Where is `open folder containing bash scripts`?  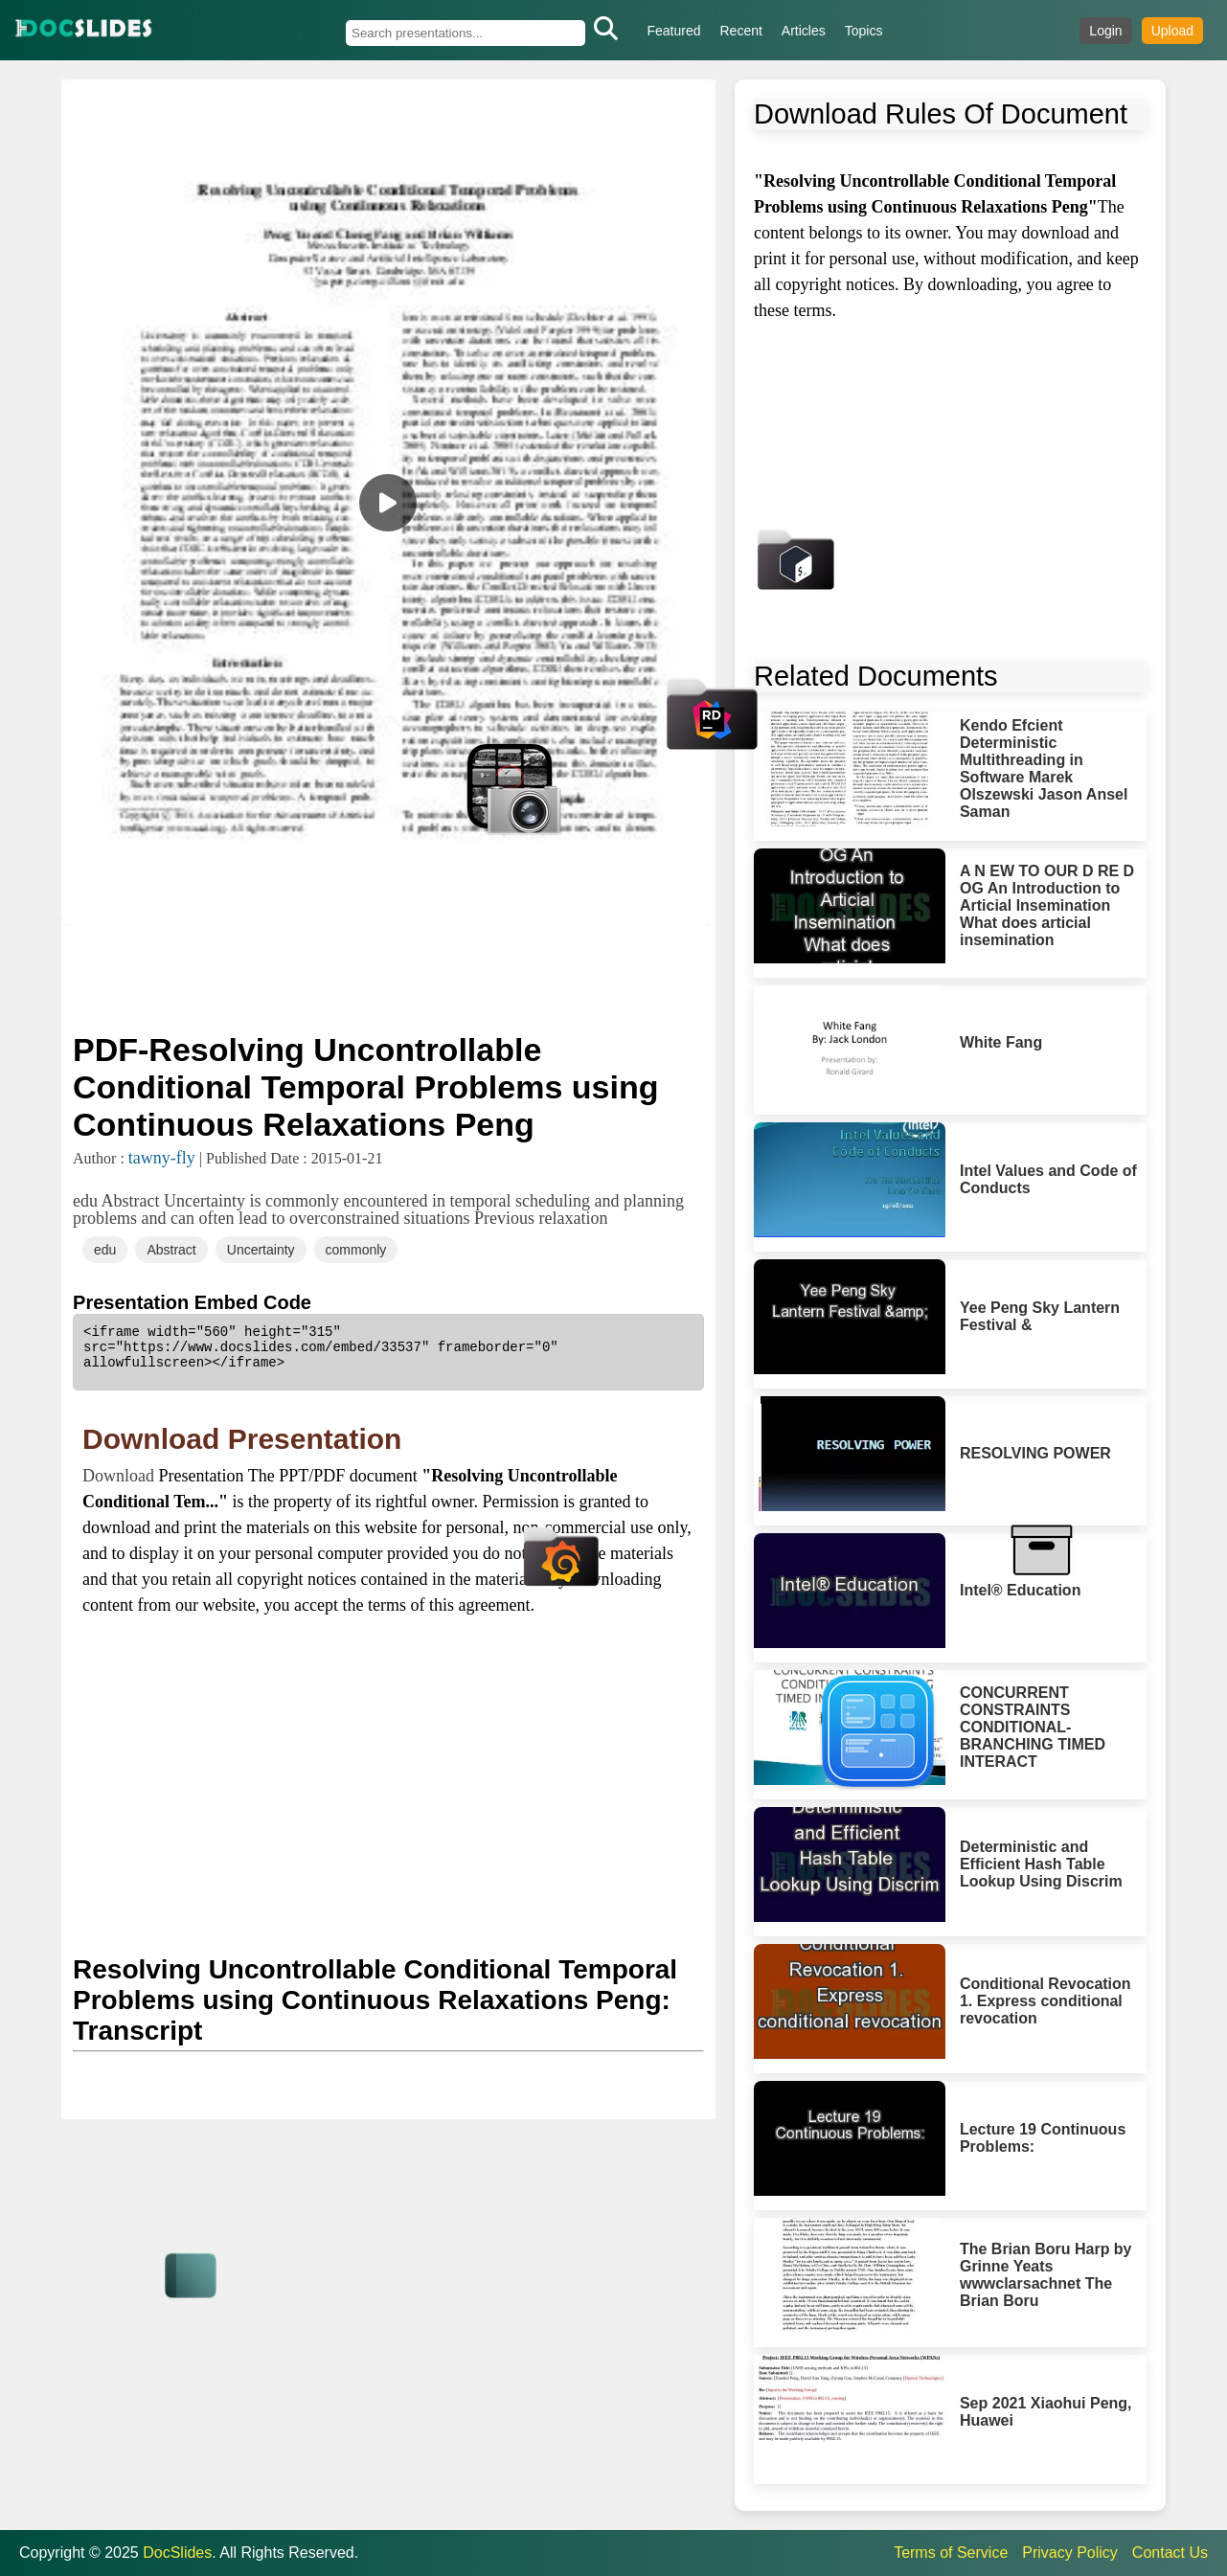 open folder containing bash scripts is located at coordinates (795, 561).